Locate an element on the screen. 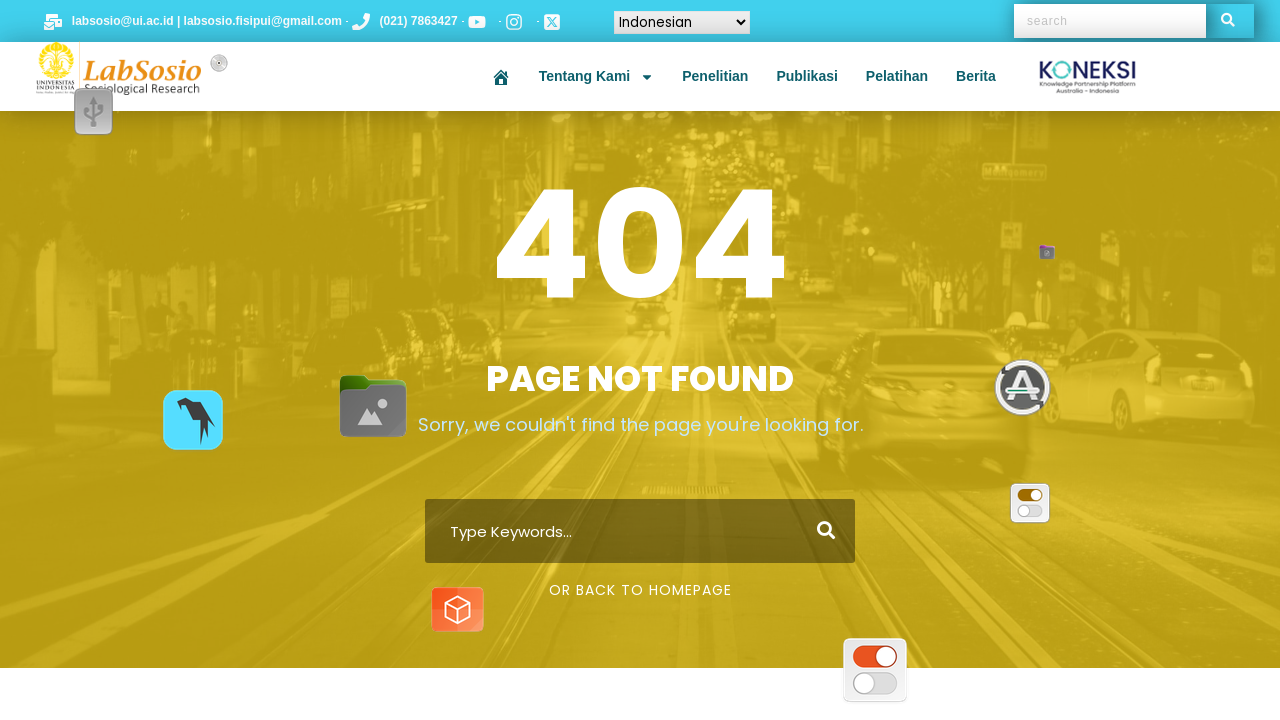 This screenshot has width=1280, height=720. open system settings or preferences is located at coordinates (875, 670).